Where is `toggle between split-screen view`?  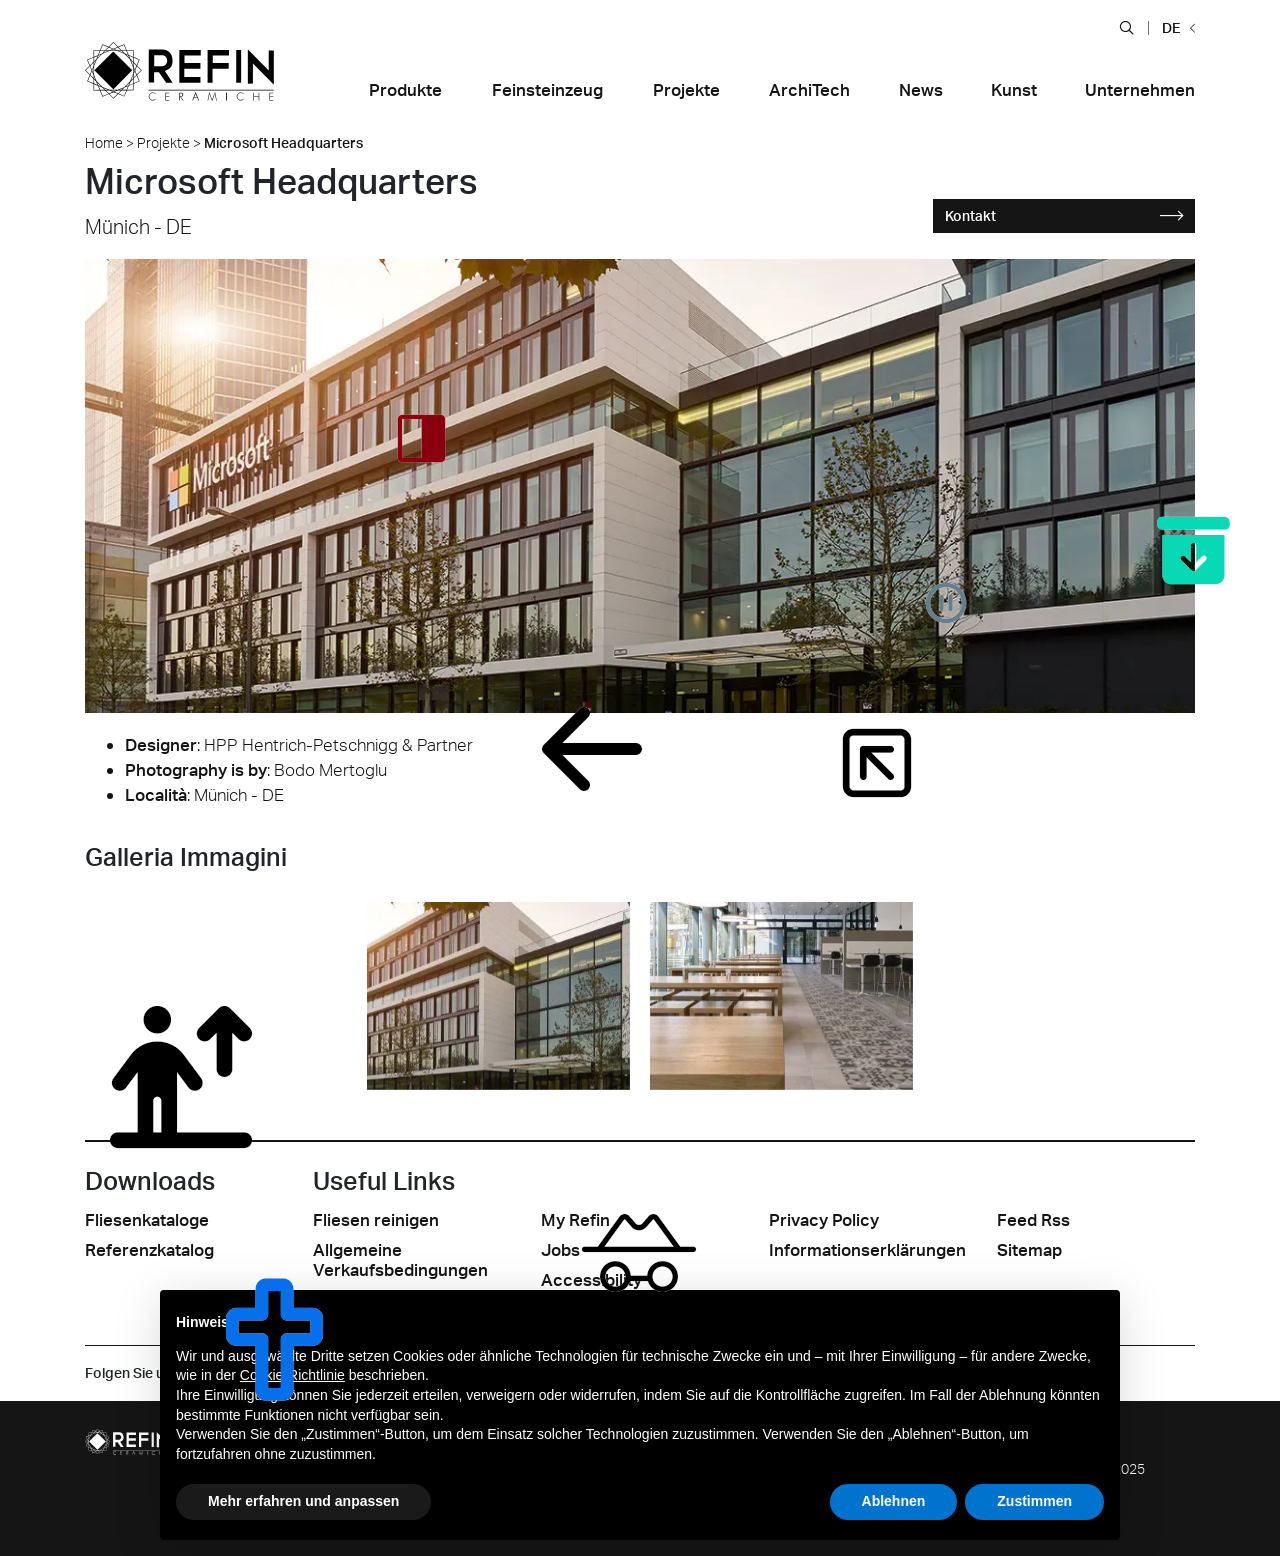
toggle between split-screen view is located at coordinates (421, 438).